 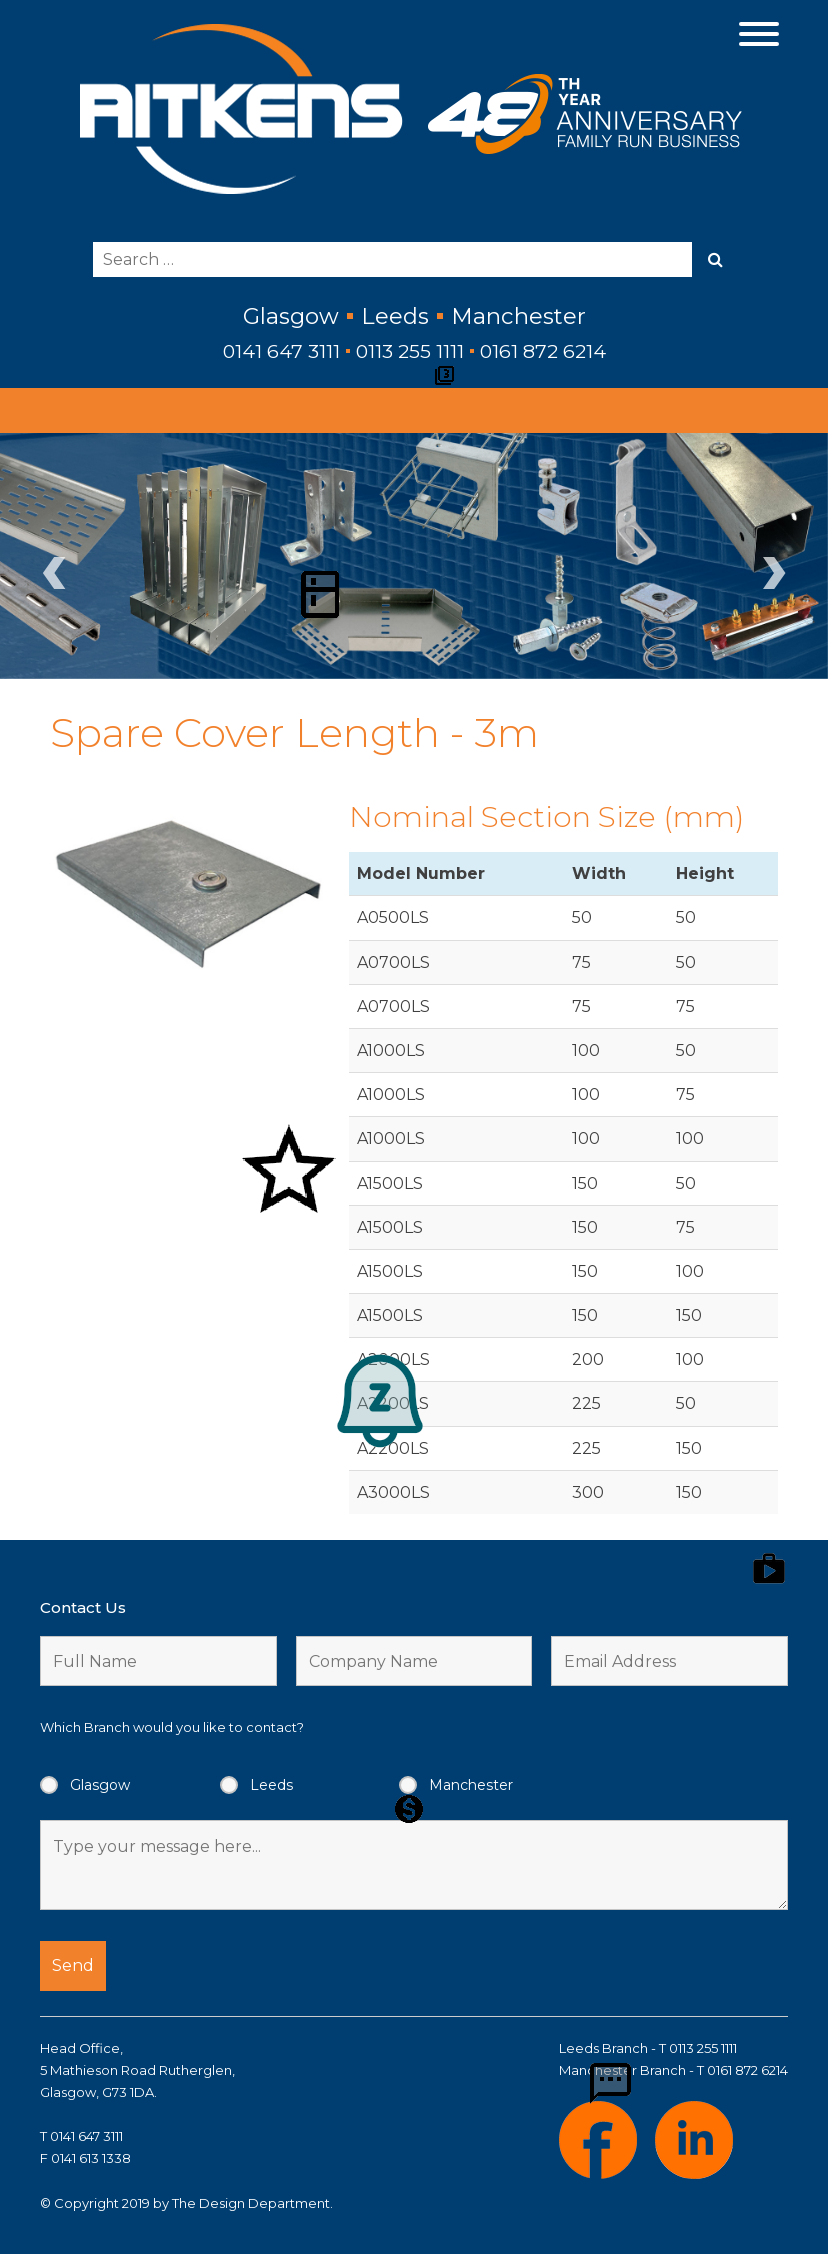 What do you see at coordinates (610, 2083) in the screenshot?
I see `open text messaging app` at bounding box center [610, 2083].